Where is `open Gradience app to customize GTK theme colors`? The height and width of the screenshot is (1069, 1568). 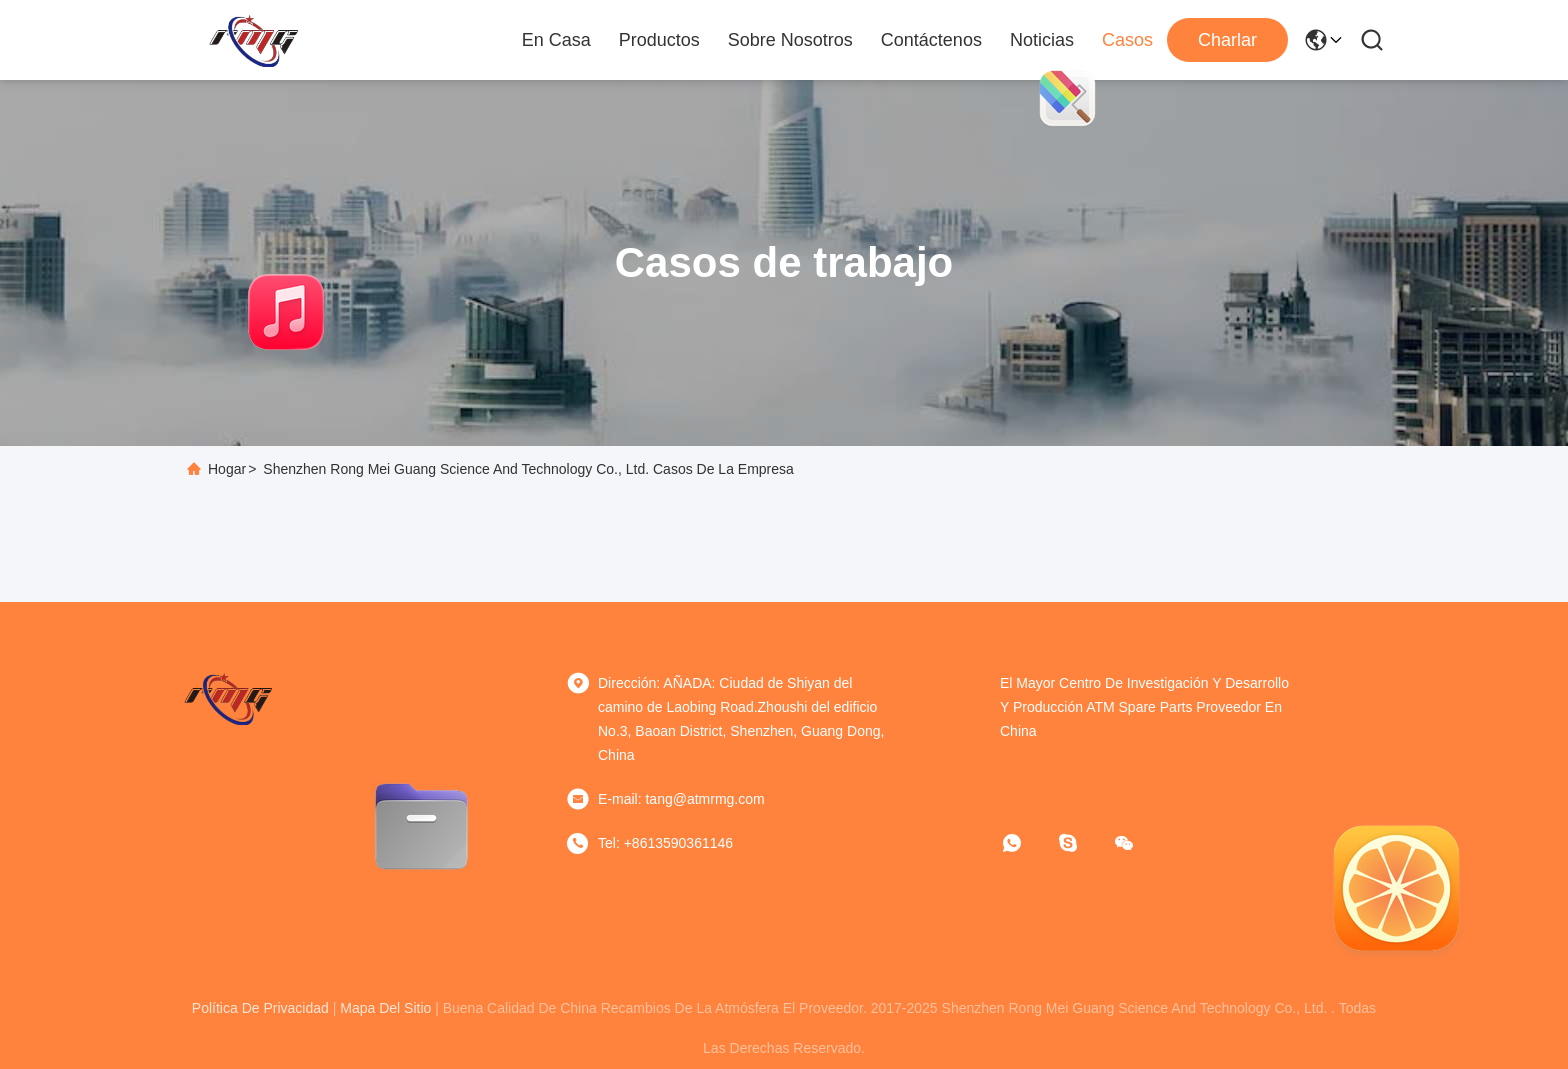
open Gradience app to customize GTK theme colors is located at coordinates (1067, 98).